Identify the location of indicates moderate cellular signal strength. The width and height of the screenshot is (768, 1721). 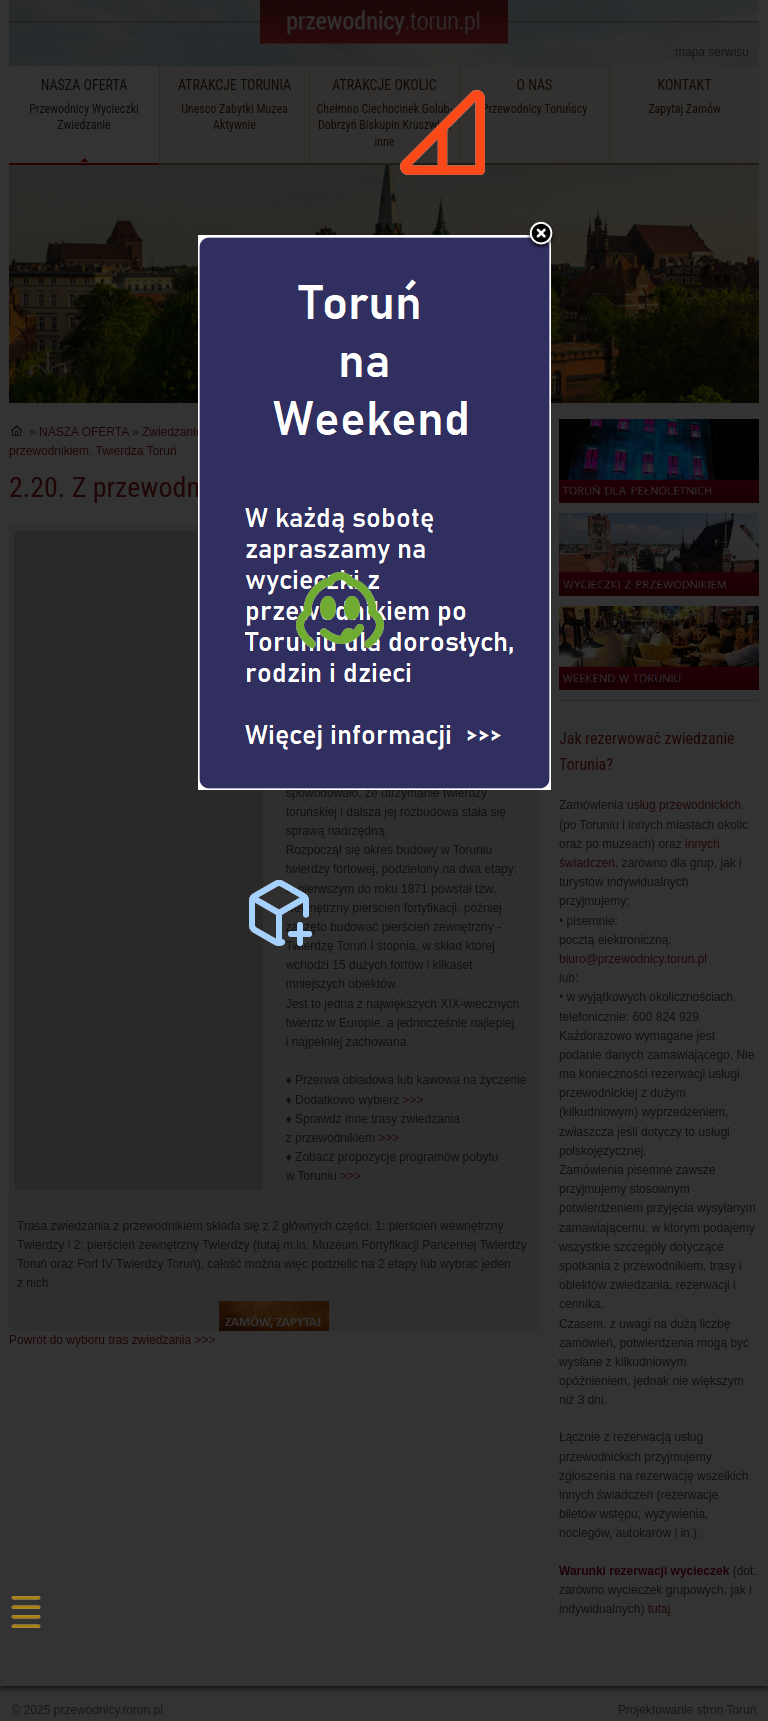
(442, 132).